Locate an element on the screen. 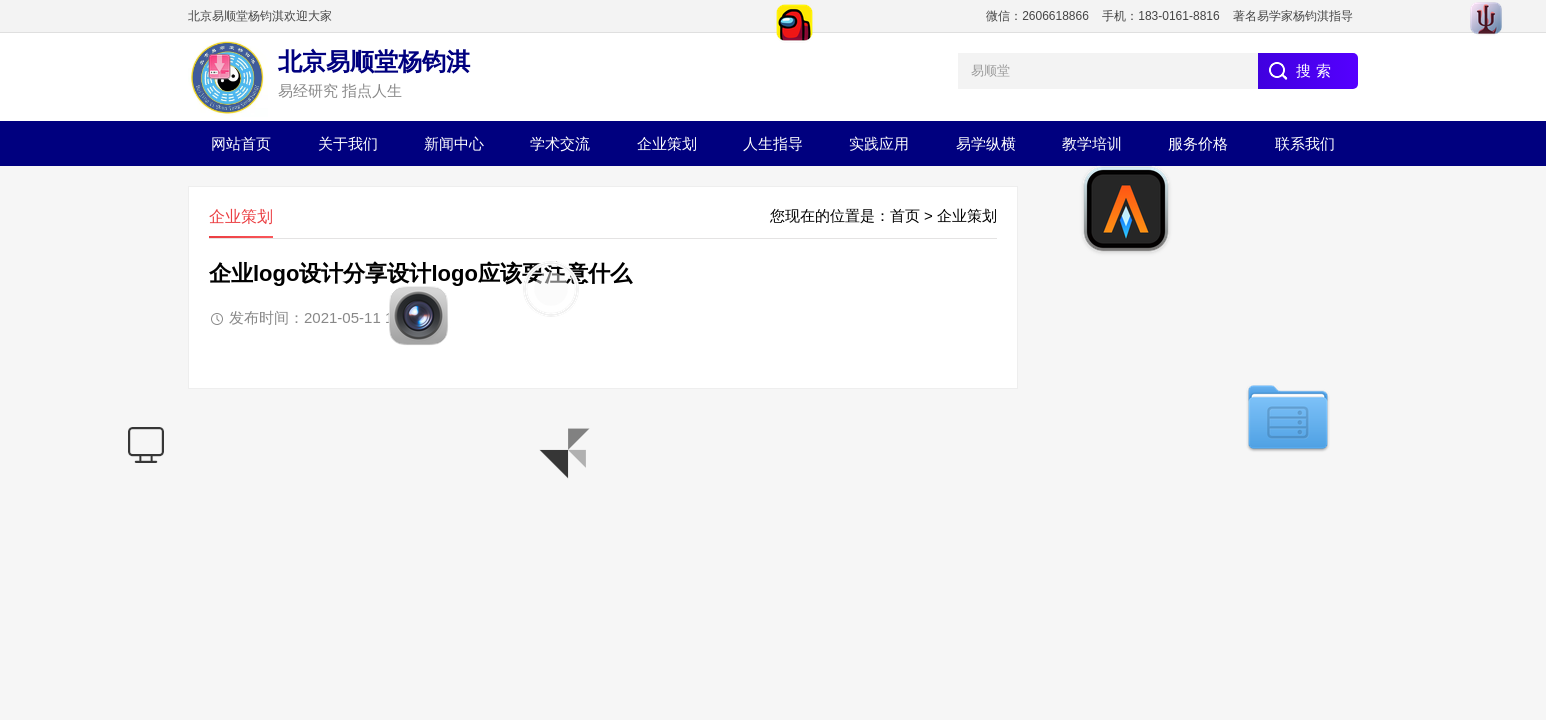  open the adwaita demo application is located at coordinates (564, 453).